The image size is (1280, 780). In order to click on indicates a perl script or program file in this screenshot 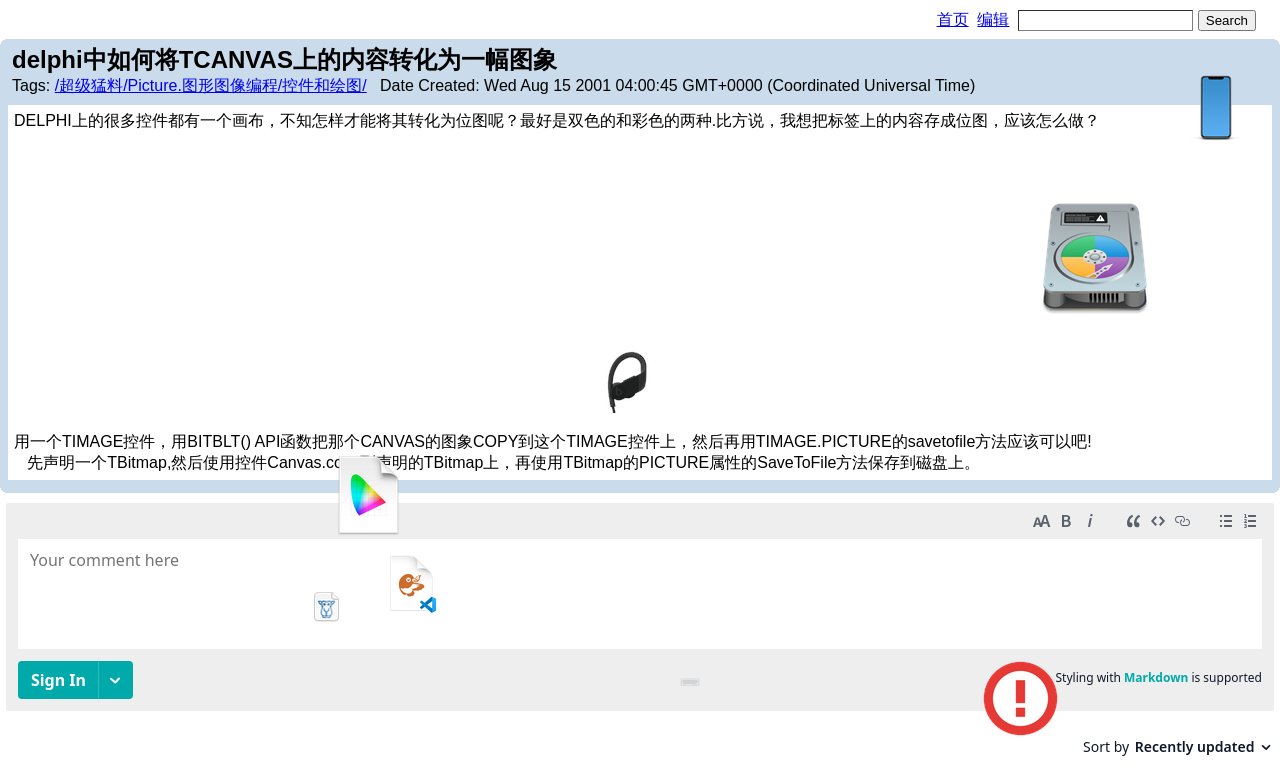, I will do `click(326, 606)`.